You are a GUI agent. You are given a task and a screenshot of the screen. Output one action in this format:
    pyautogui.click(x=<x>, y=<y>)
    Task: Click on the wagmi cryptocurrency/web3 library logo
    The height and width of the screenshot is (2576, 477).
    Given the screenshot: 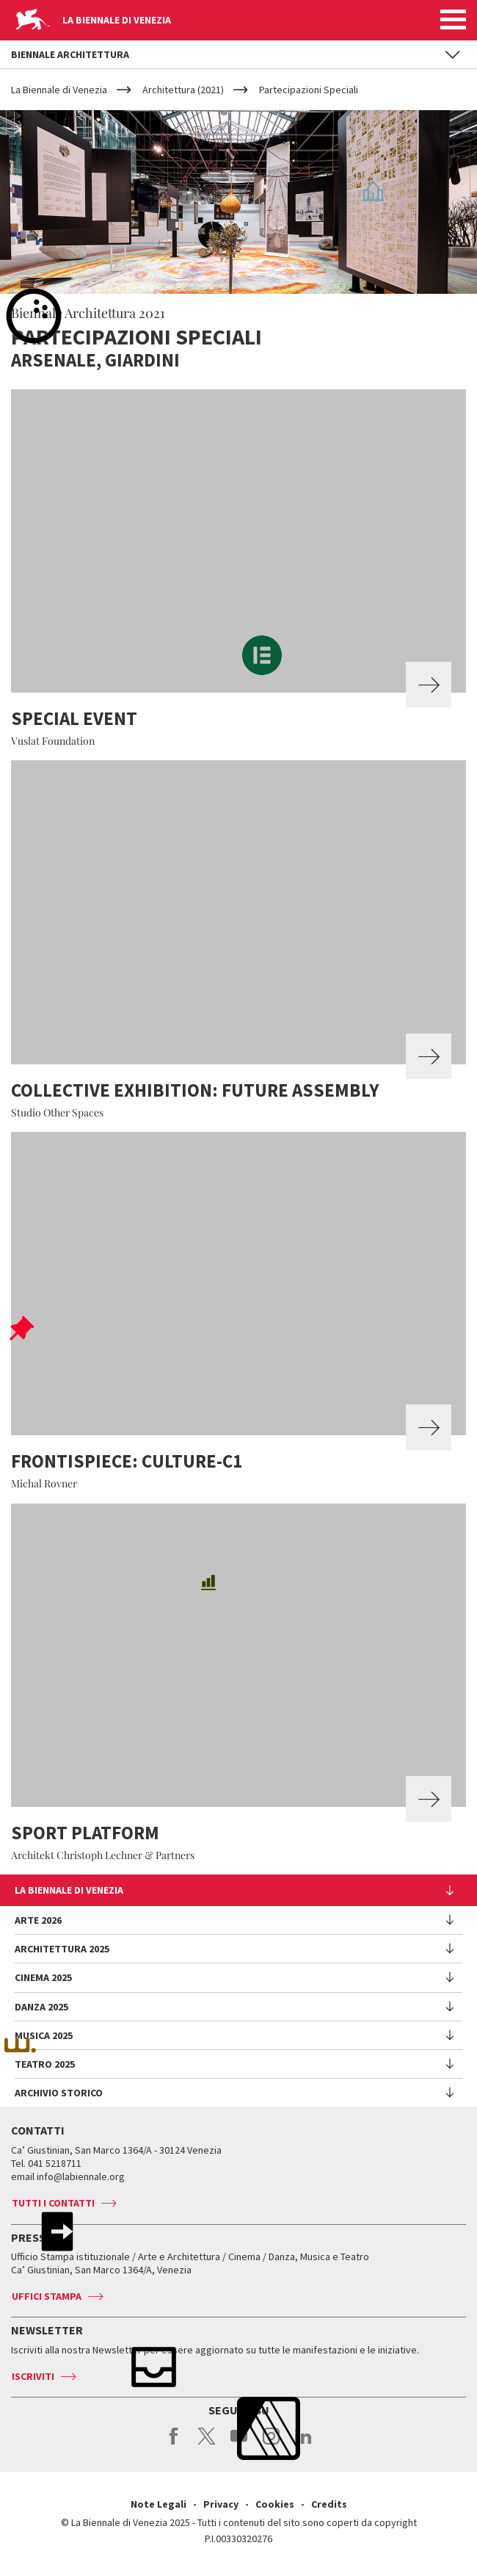 What is the action you would take?
    pyautogui.click(x=20, y=2045)
    